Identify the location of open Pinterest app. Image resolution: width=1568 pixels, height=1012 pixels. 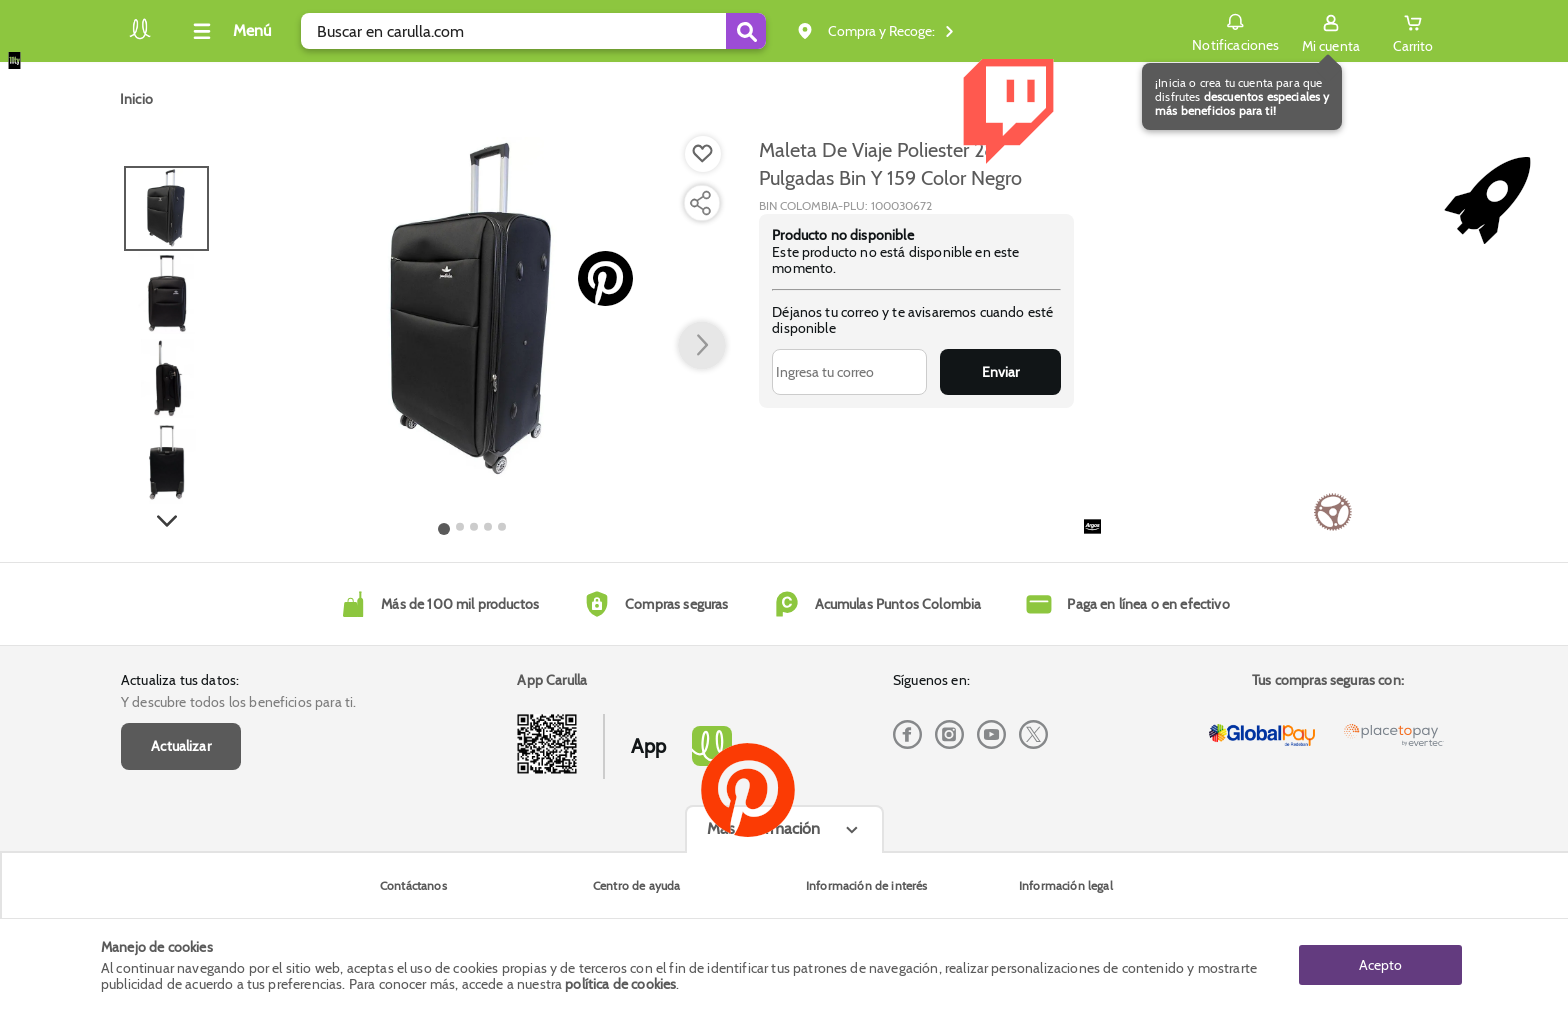
(748, 790).